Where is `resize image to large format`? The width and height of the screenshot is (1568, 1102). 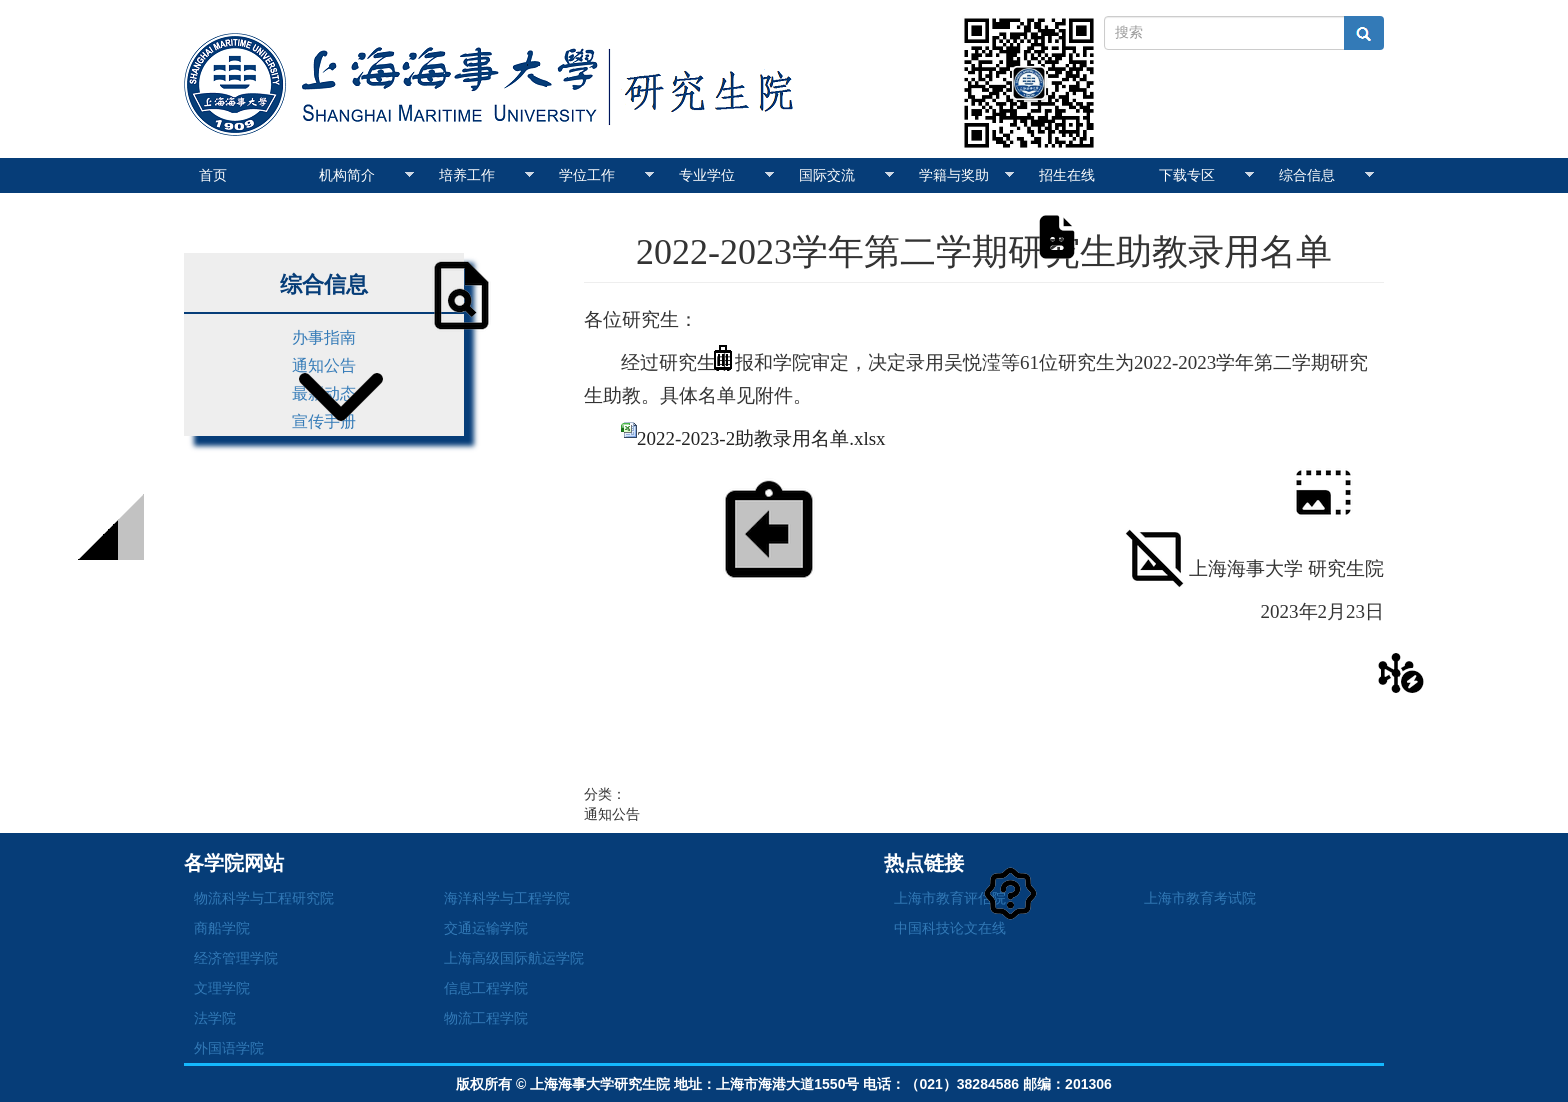
resize image to large format is located at coordinates (1323, 492).